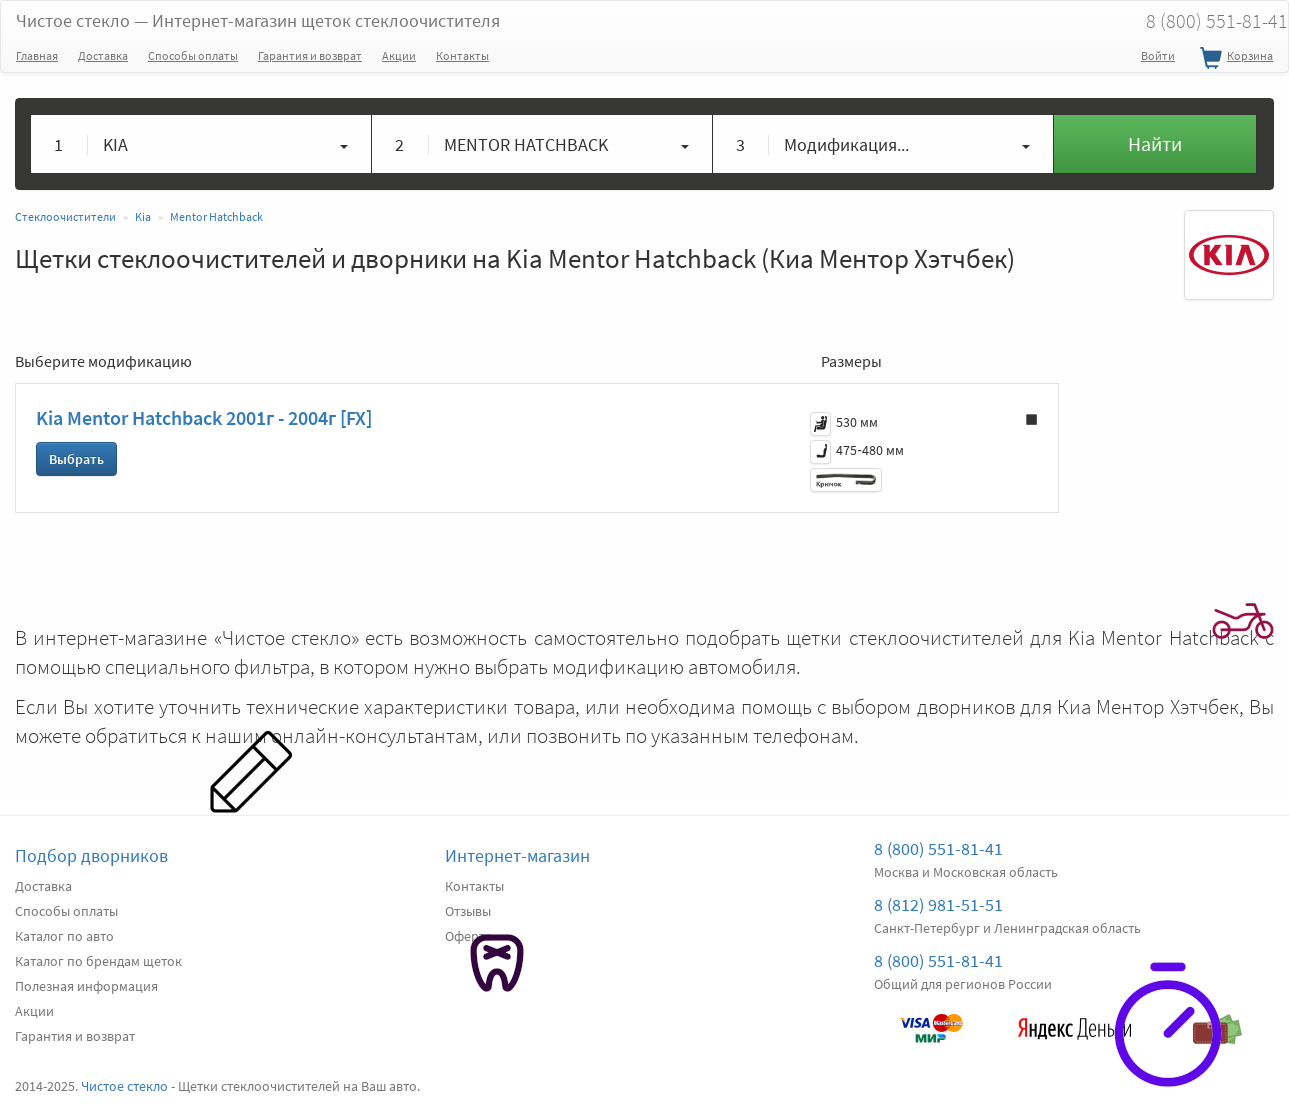  What do you see at coordinates (1168, 1029) in the screenshot?
I see `set a countdown timer` at bounding box center [1168, 1029].